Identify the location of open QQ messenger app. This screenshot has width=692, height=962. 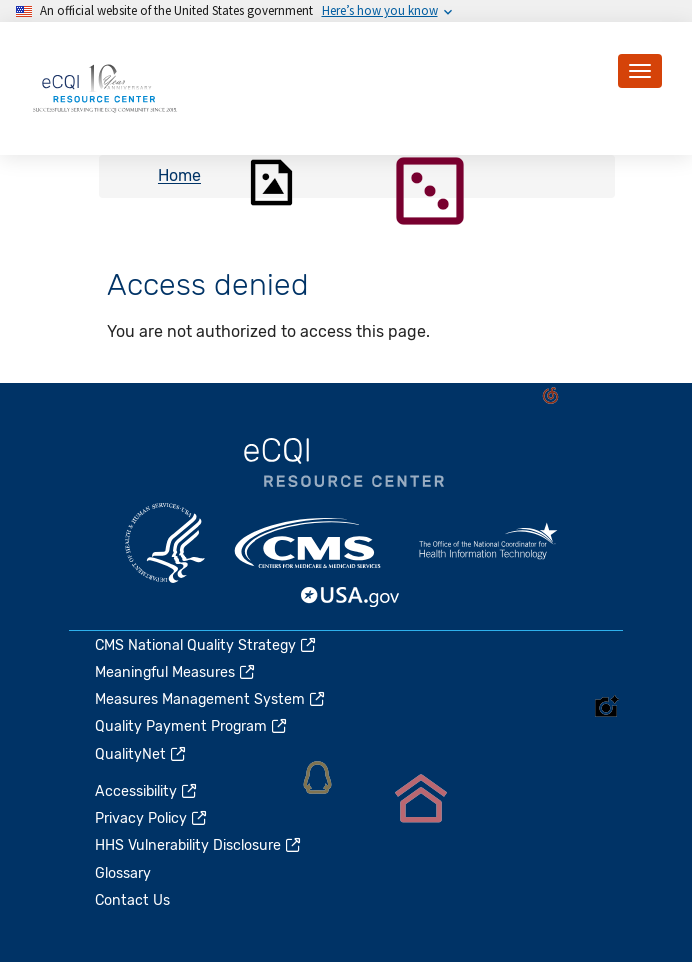
(317, 777).